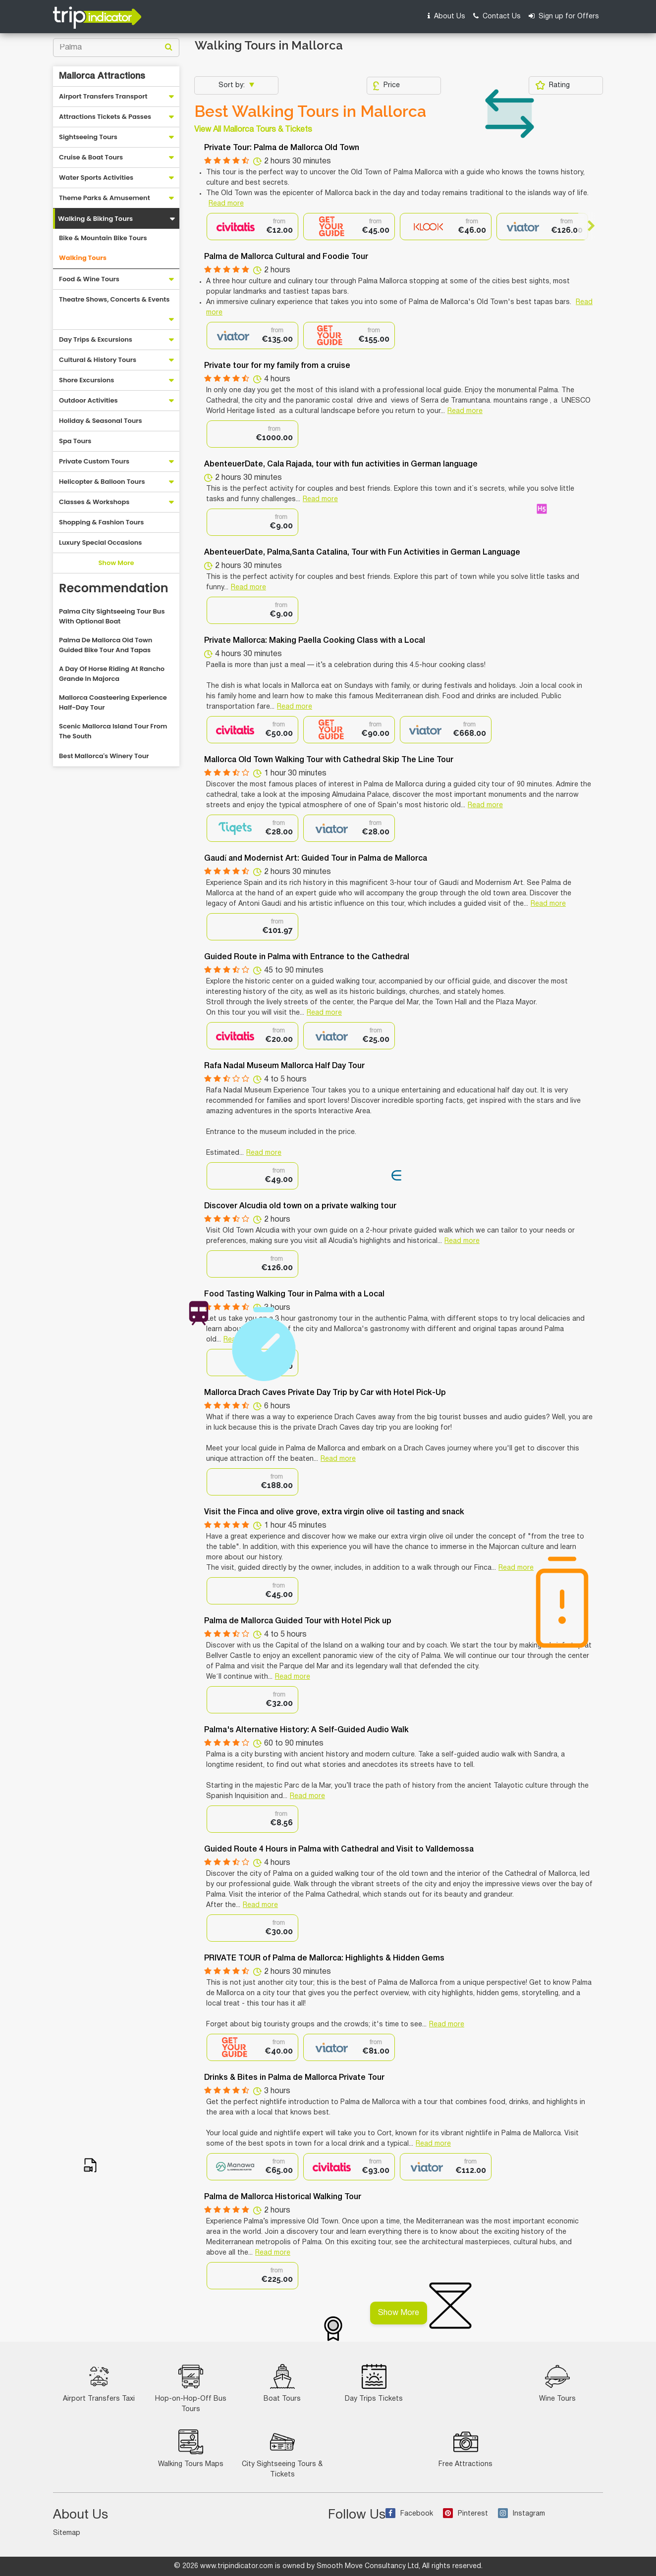 The height and width of the screenshot is (2576, 656). What do you see at coordinates (333, 2328) in the screenshot?
I see `view achievements or awards` at bounding box center [333, 2328].